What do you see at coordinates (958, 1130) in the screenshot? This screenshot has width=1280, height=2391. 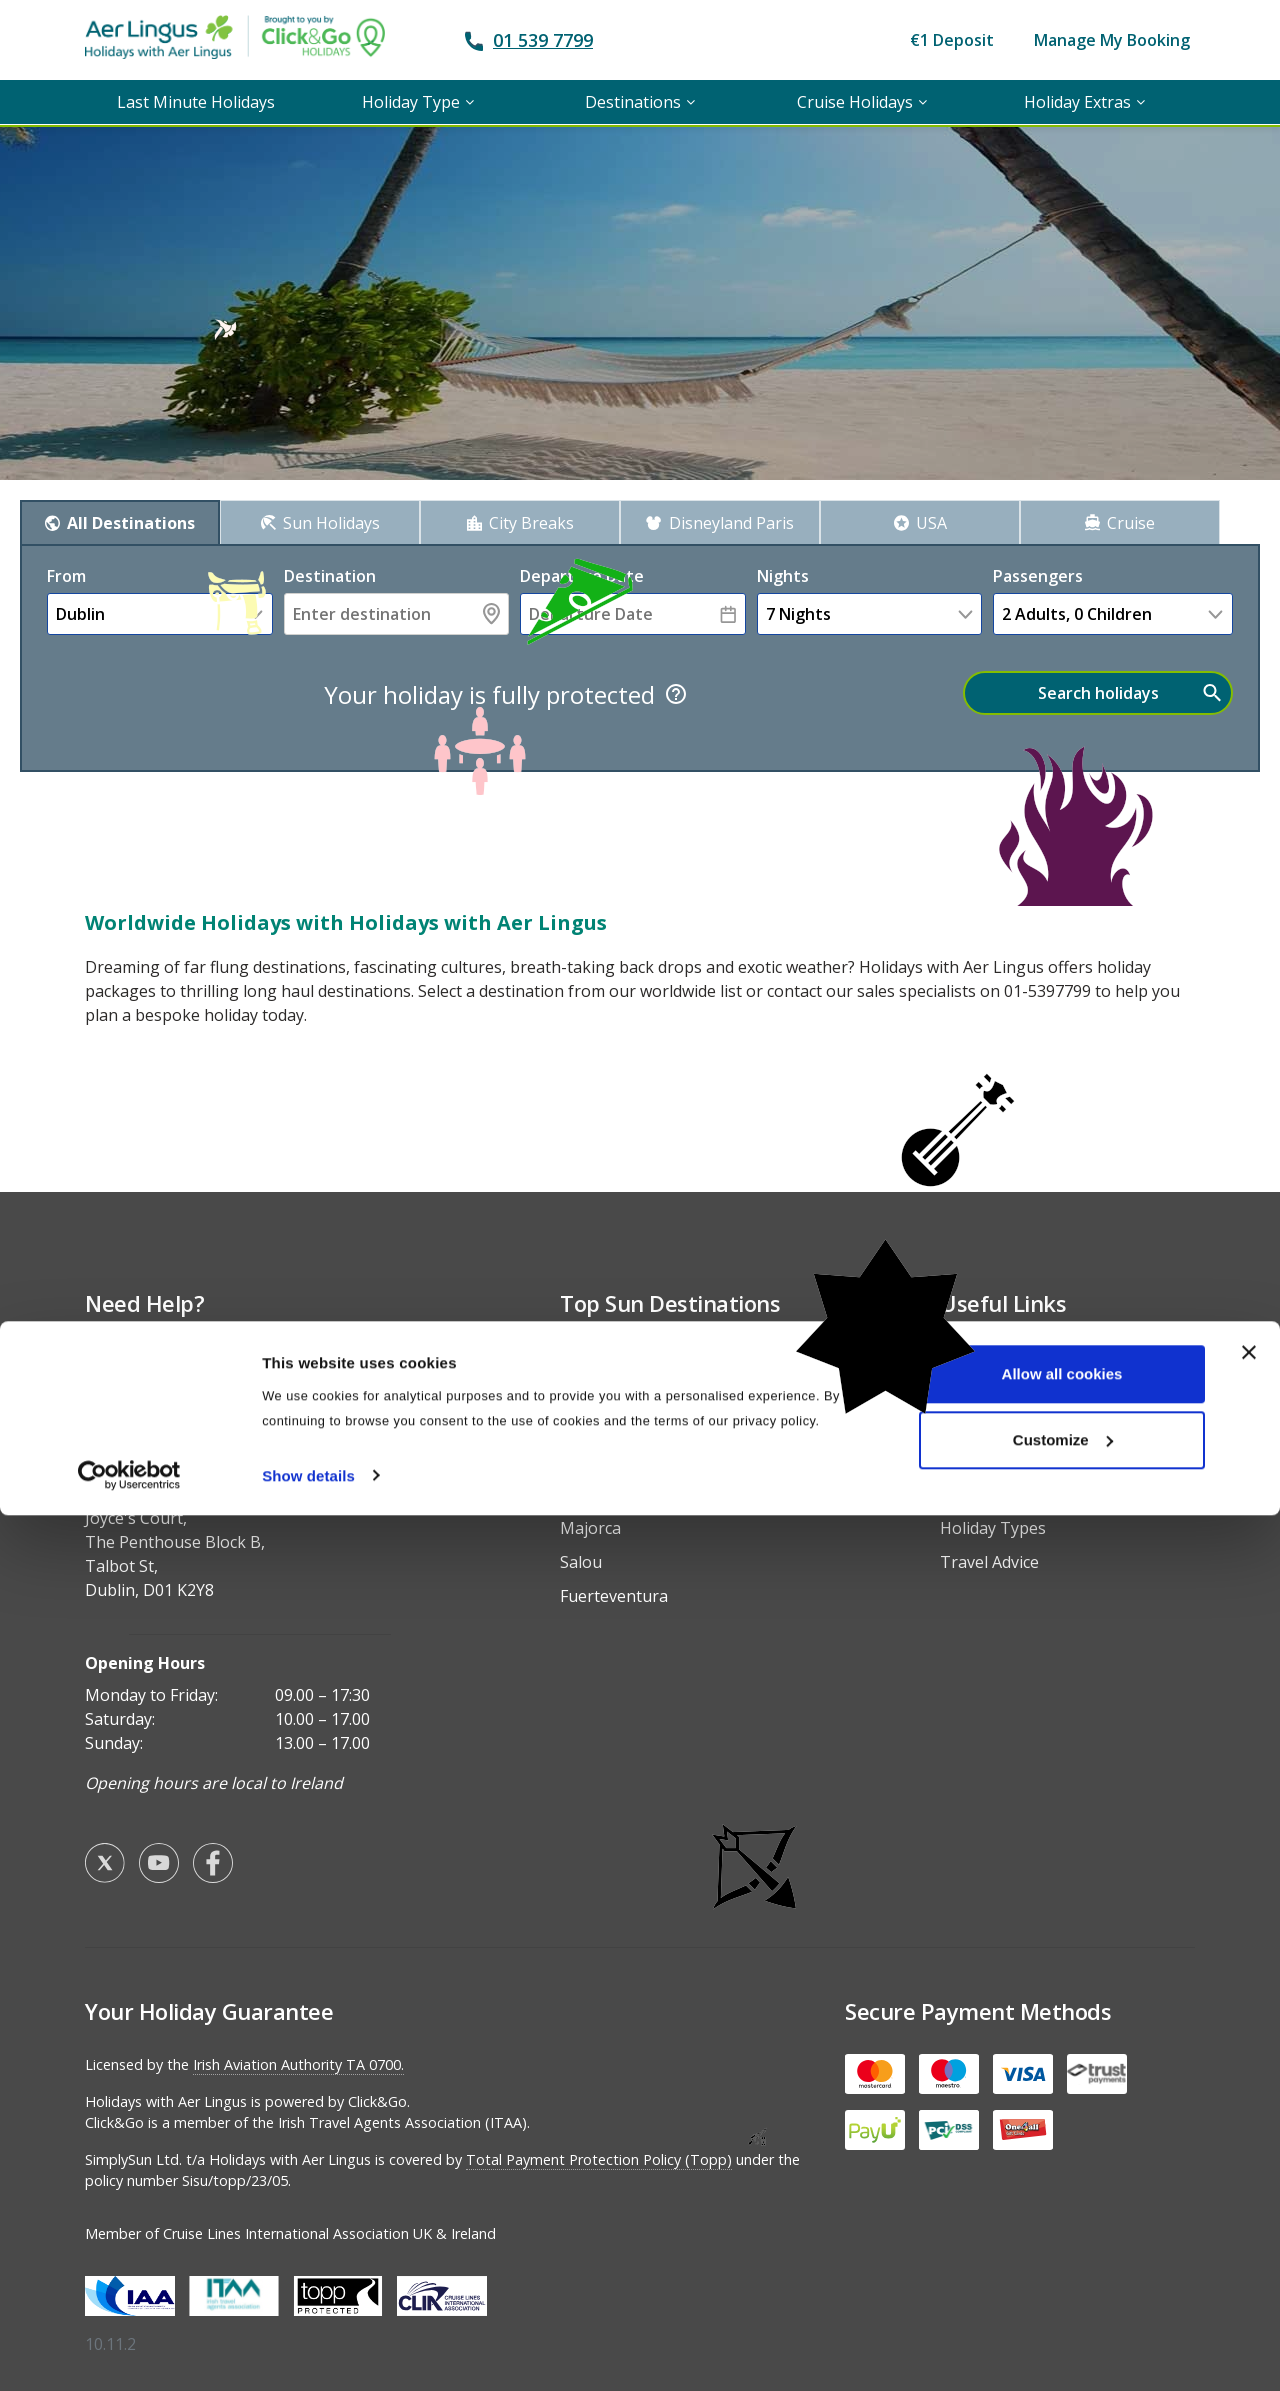 I see `access banjo or folk music content` at bounding box center [958, 1130].